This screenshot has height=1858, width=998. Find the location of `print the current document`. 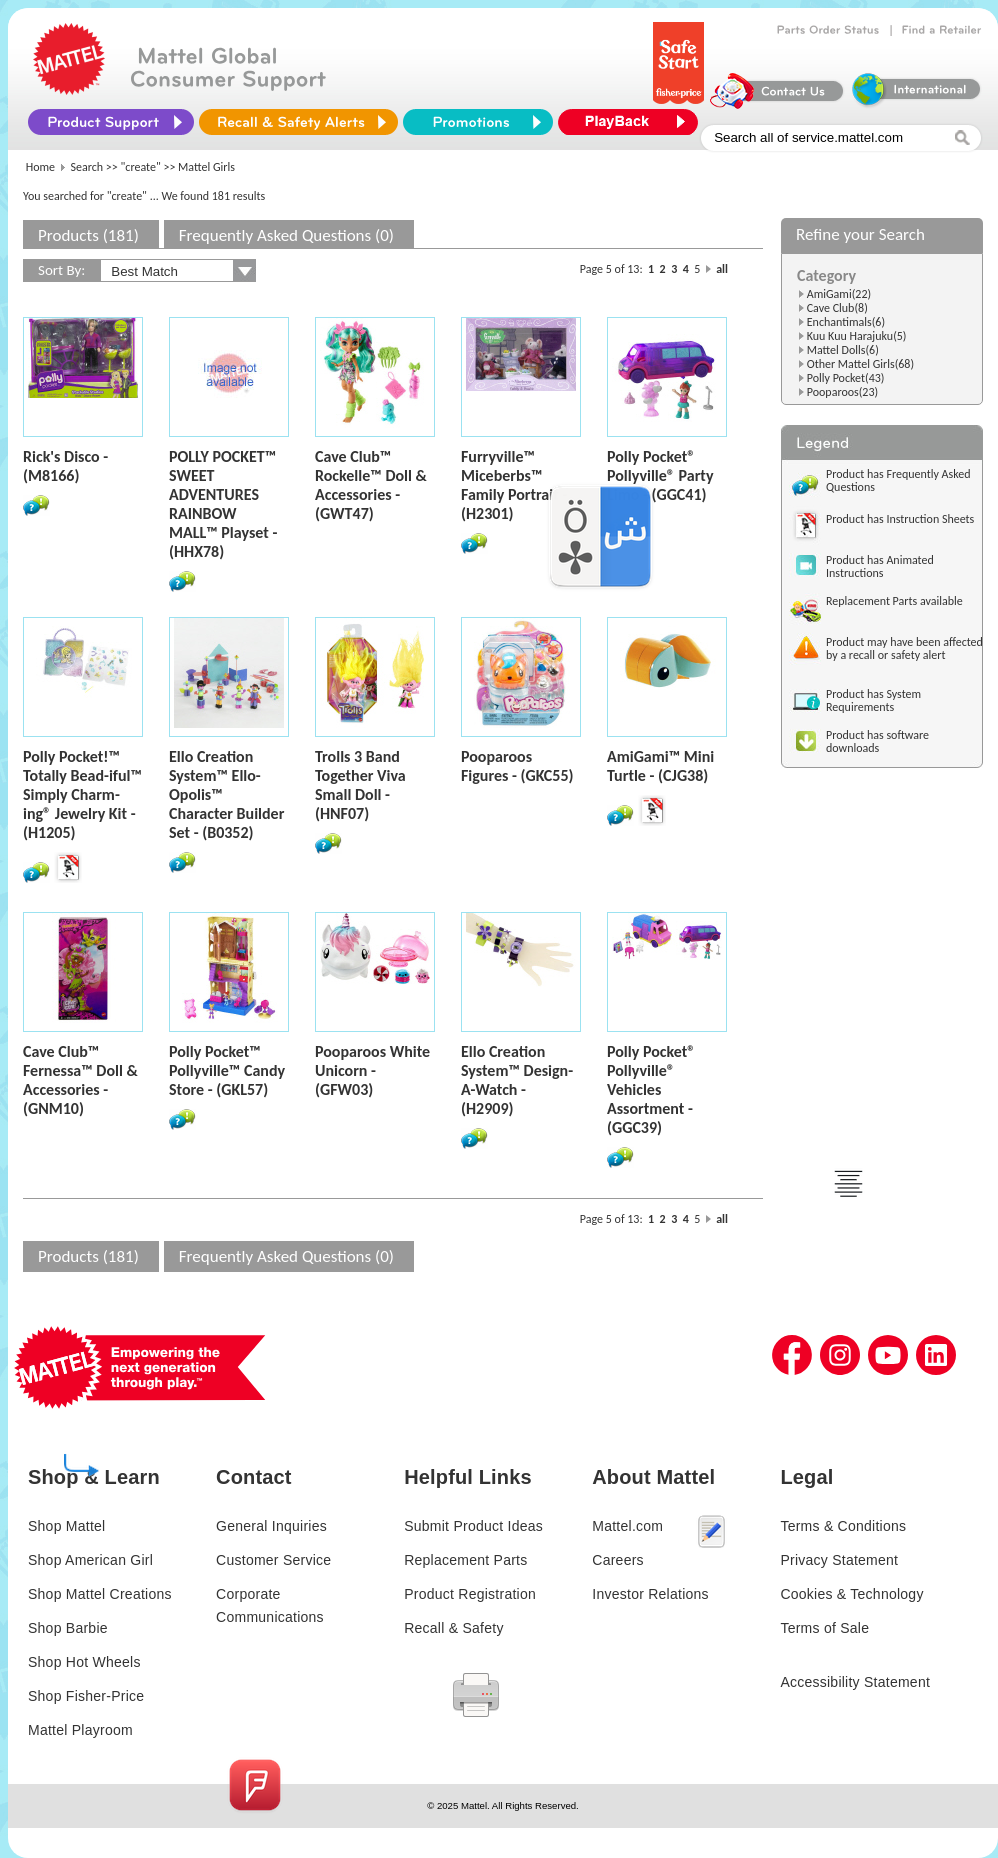

print the current document is located at coordinates (476, 1695).